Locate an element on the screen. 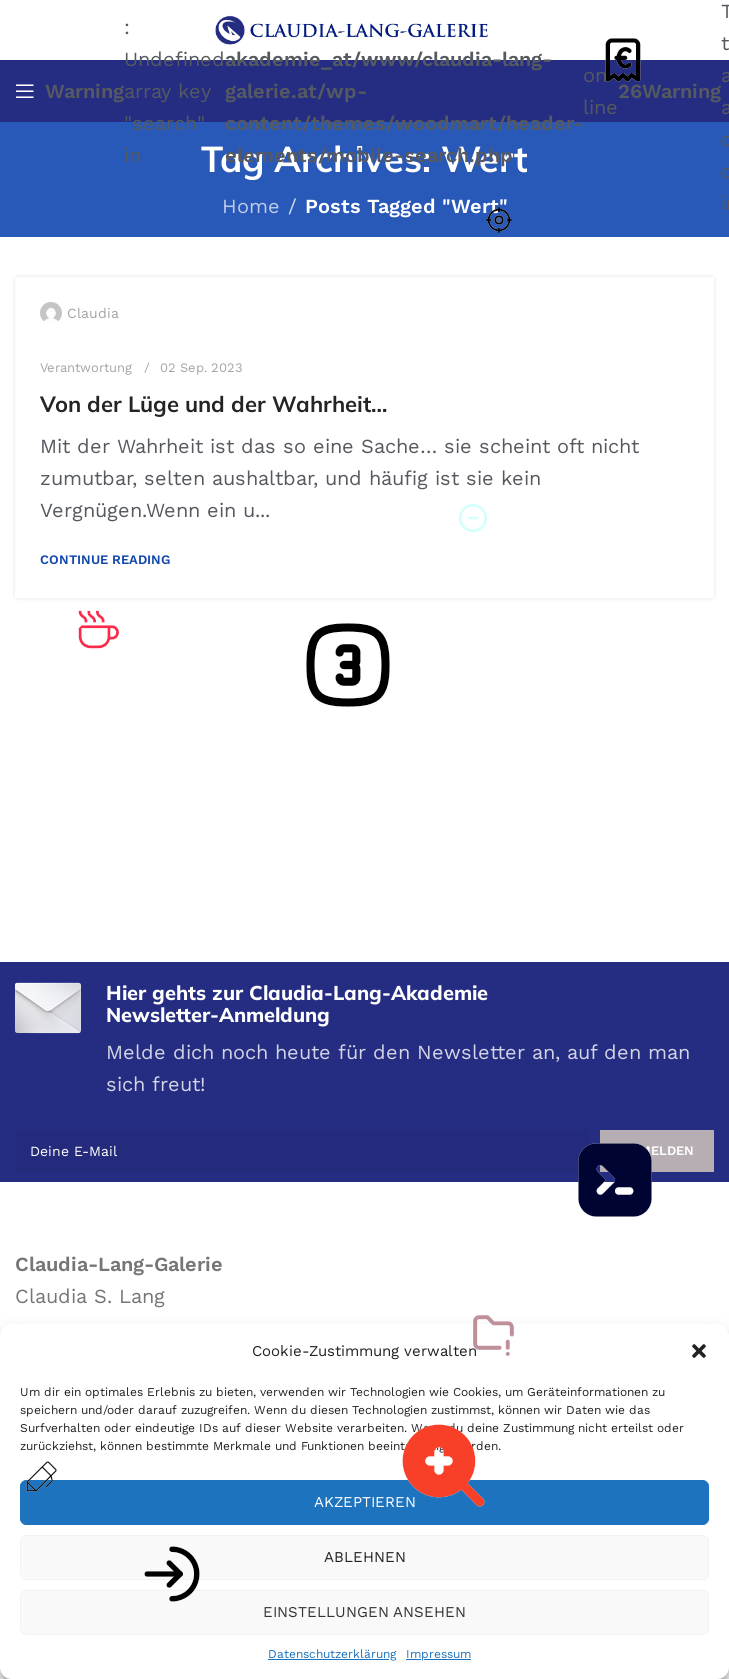  remove an item from a list or collection is located at coordinates (473, 518).